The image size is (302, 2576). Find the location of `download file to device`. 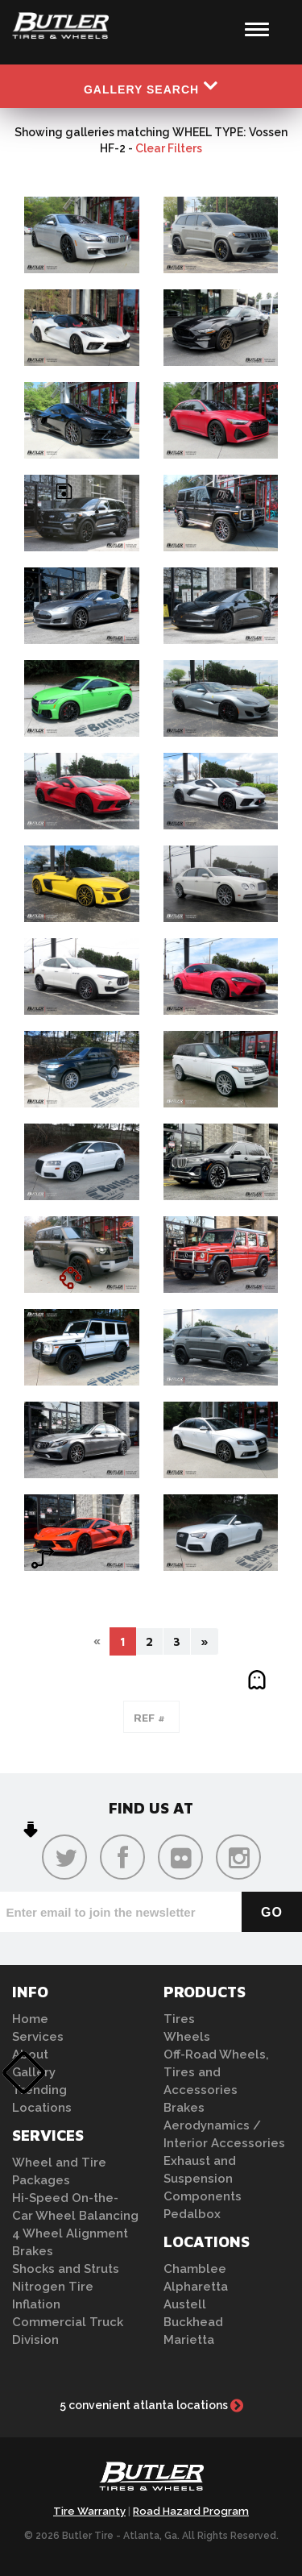

download file to device is located at coordinates (31, 1830).